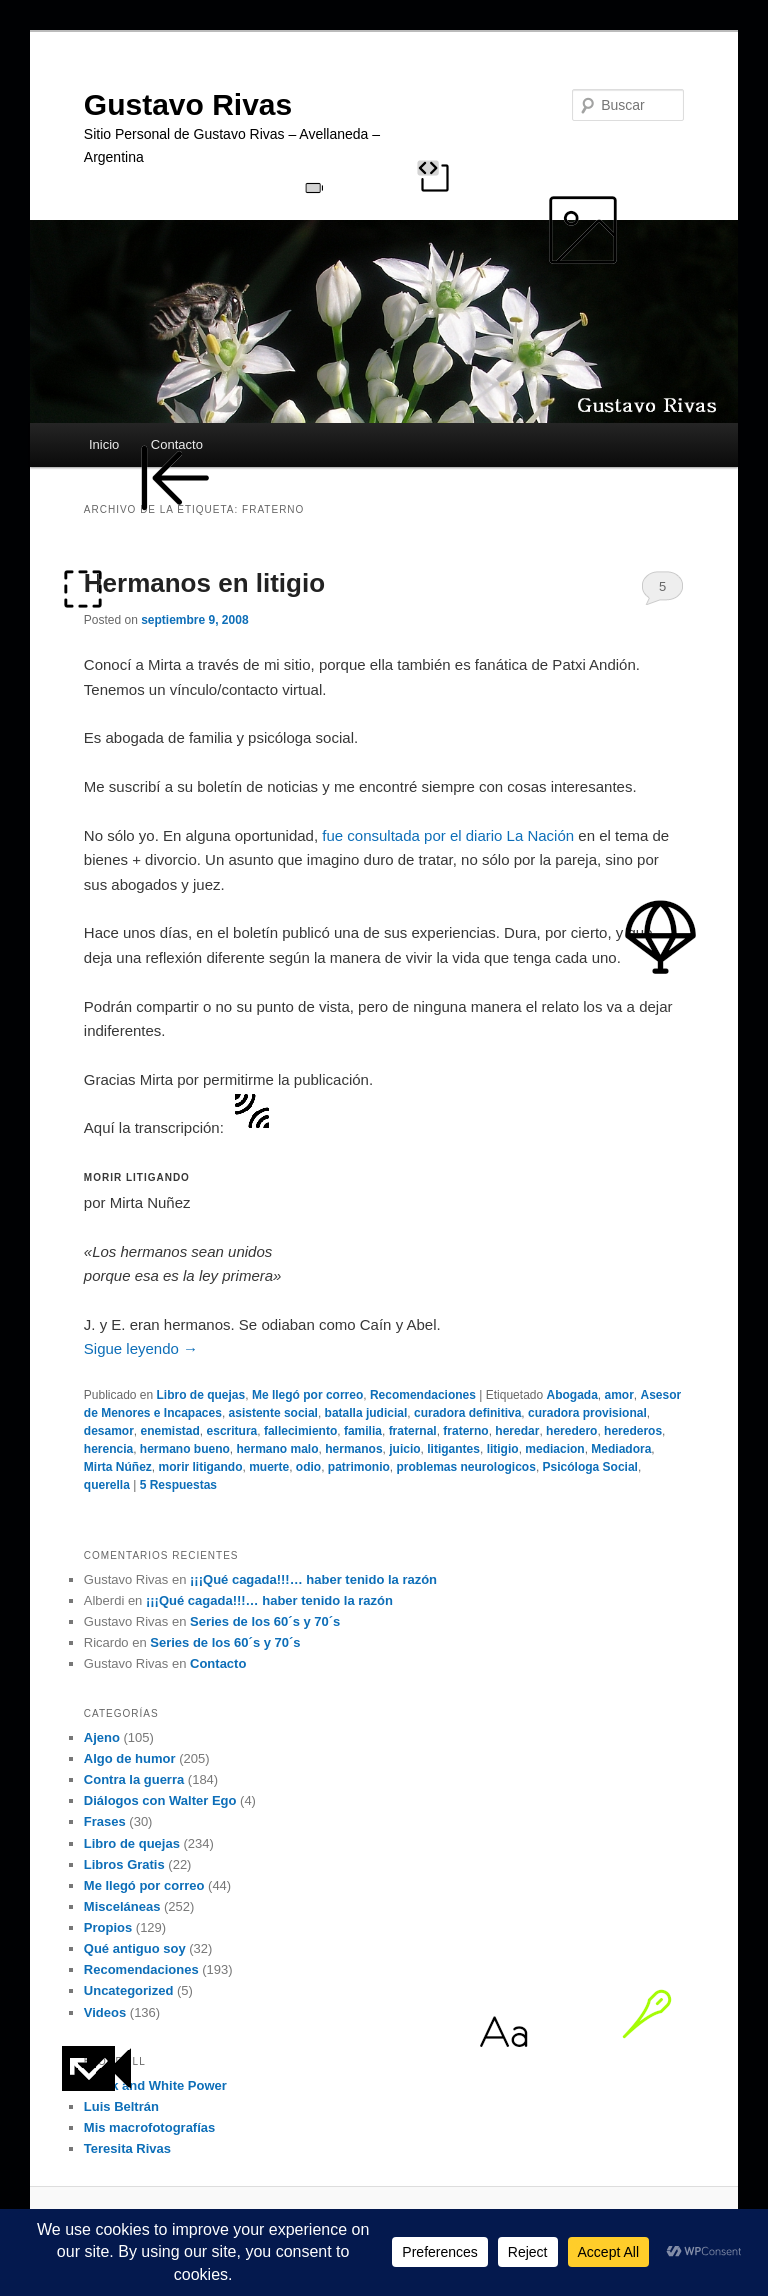  Describe the element at coordinates (174, 478) in the screenshot. I see `go back to the beginning` at that location.